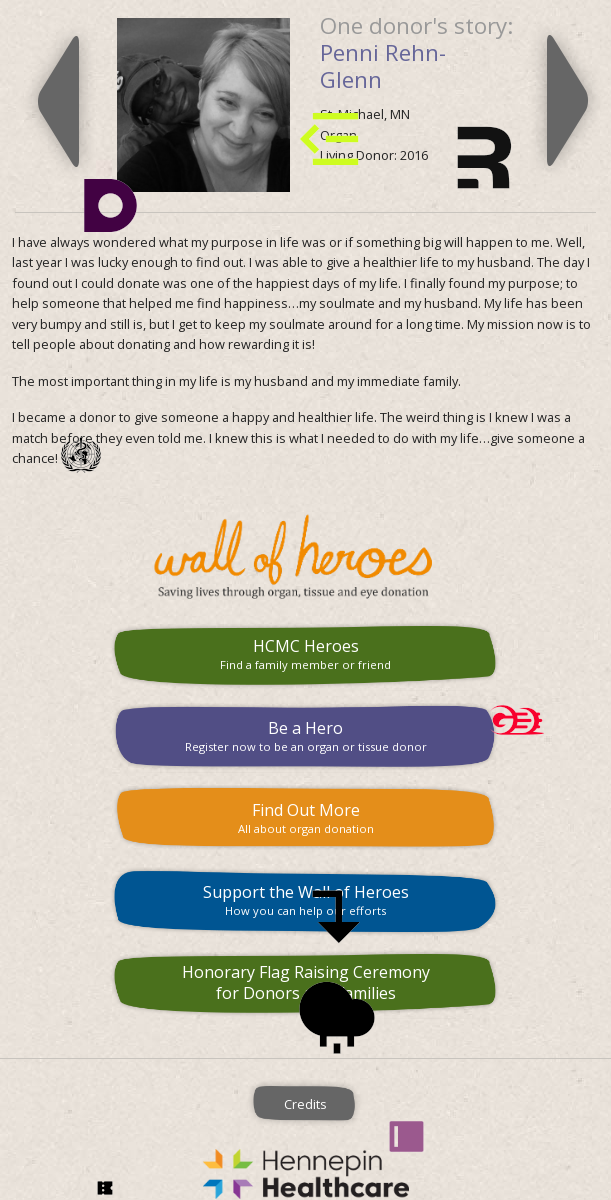  Describe the element at coordinates (517, 720) in the screenshot. I see `gatling load testing tool logo` at that location.